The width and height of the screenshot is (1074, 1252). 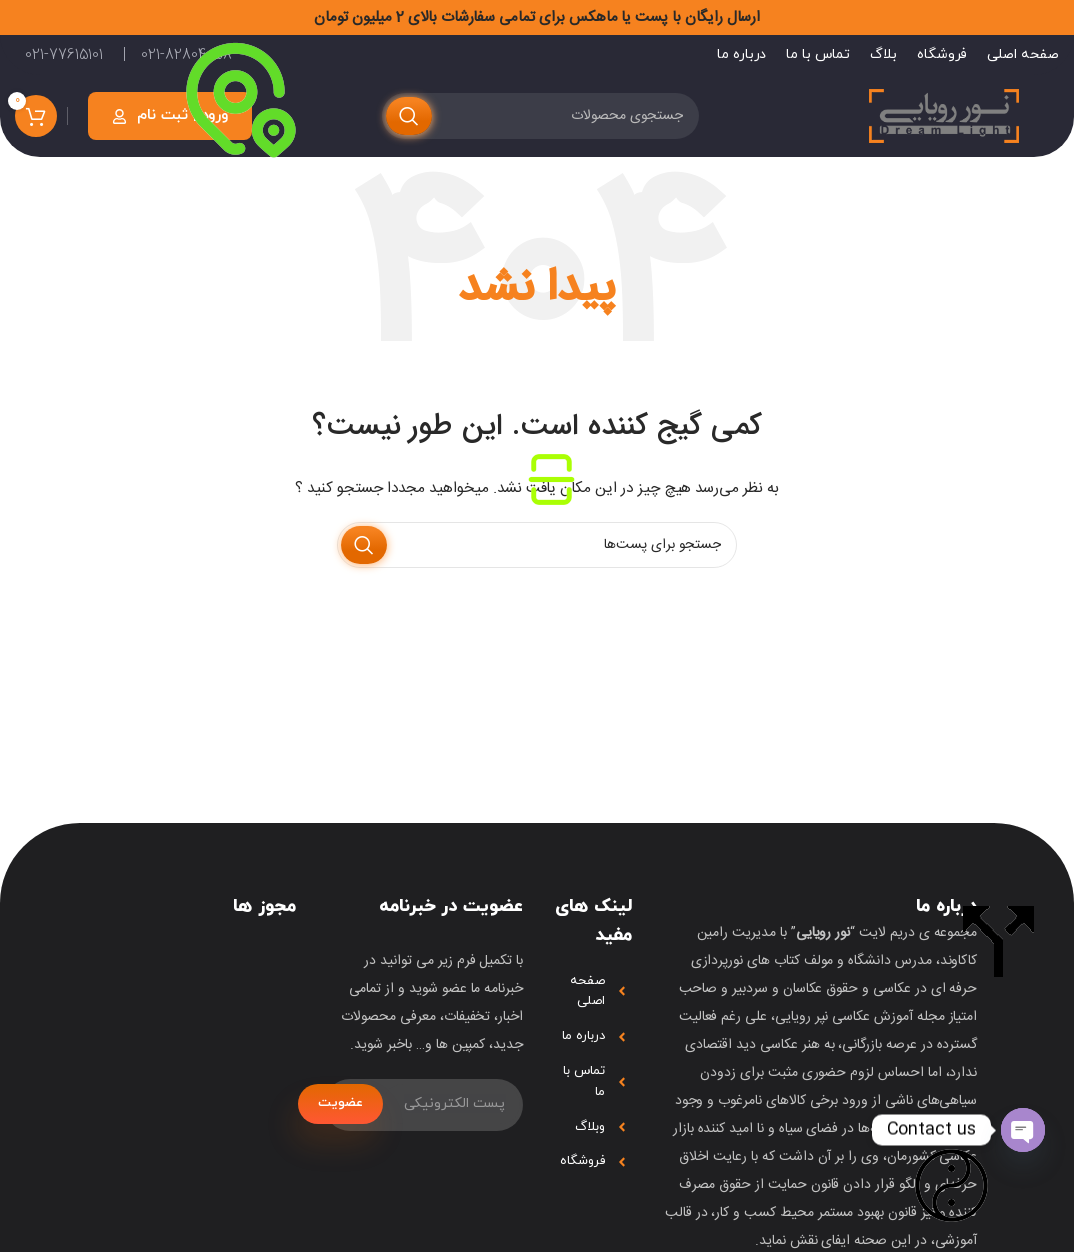 What do you see at coordinates (951, 1185) in the screenshot?
I see `toggle balance or harmony mode` at bounding box center [951, 1185].